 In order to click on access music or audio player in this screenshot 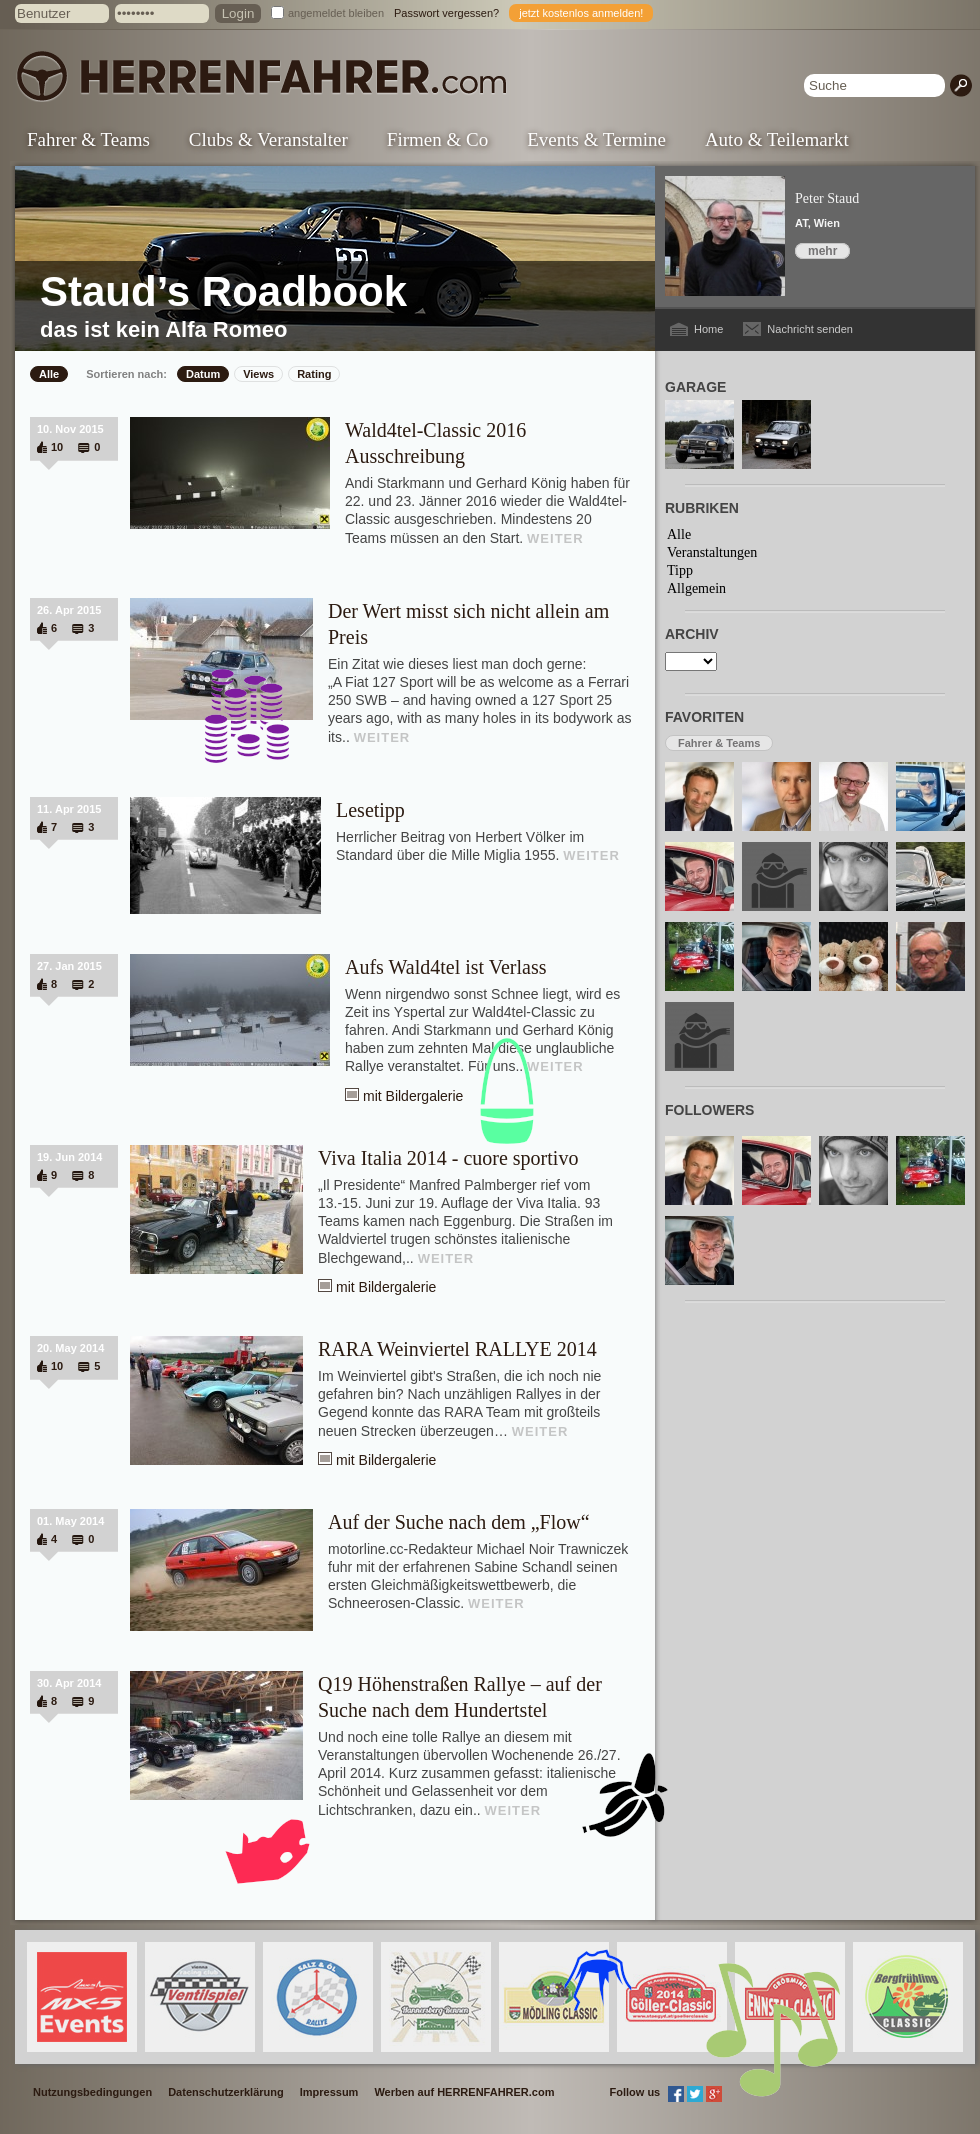, I will do `click(773, 2030)`.